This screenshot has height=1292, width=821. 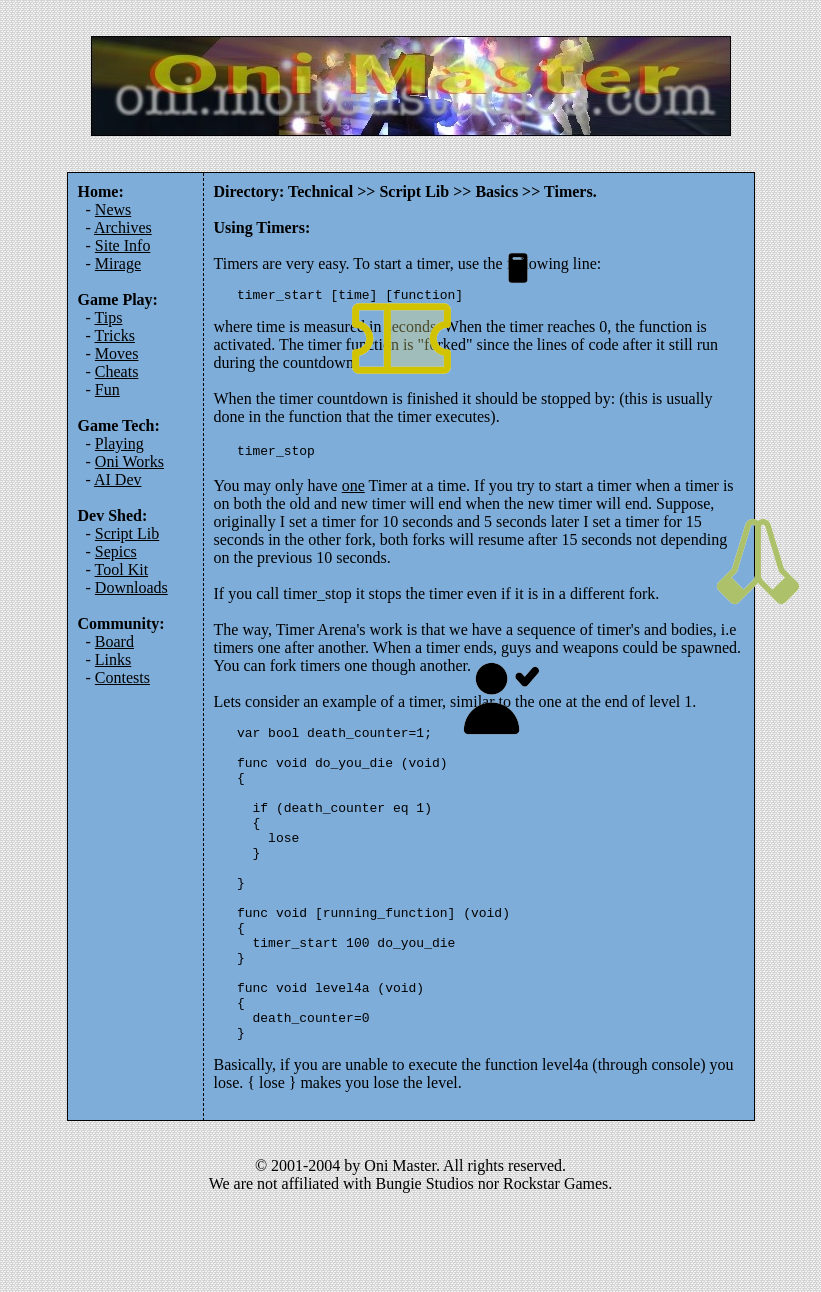 What do you see at coordinates (758, 563) in the screenshot?
I see `express gratitude or thanks` at bounding box center [758, 563].